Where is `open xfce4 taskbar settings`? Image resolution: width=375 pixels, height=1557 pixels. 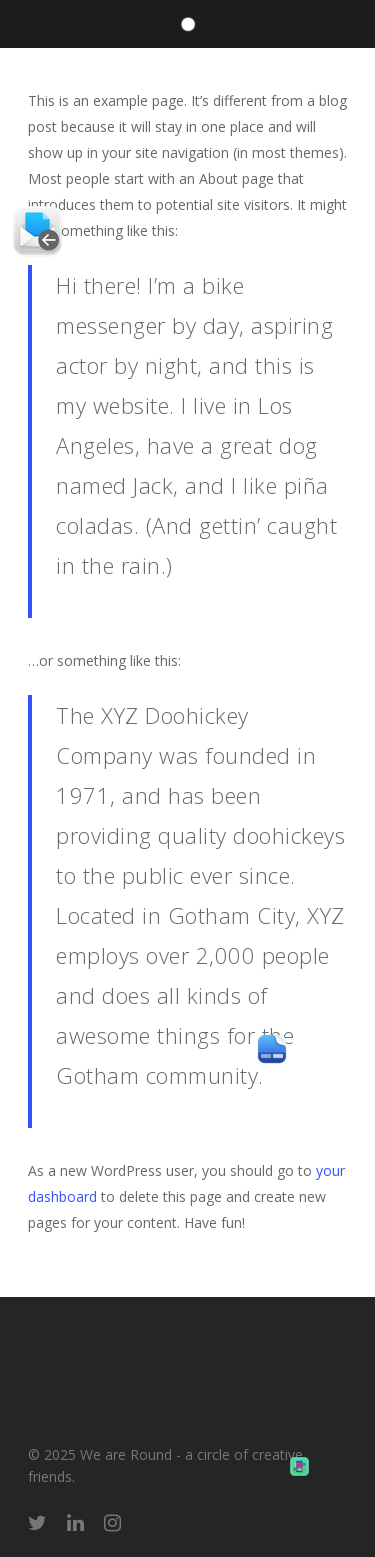
open xfce4 taskbar settings is located at coordinates (272, 1049).